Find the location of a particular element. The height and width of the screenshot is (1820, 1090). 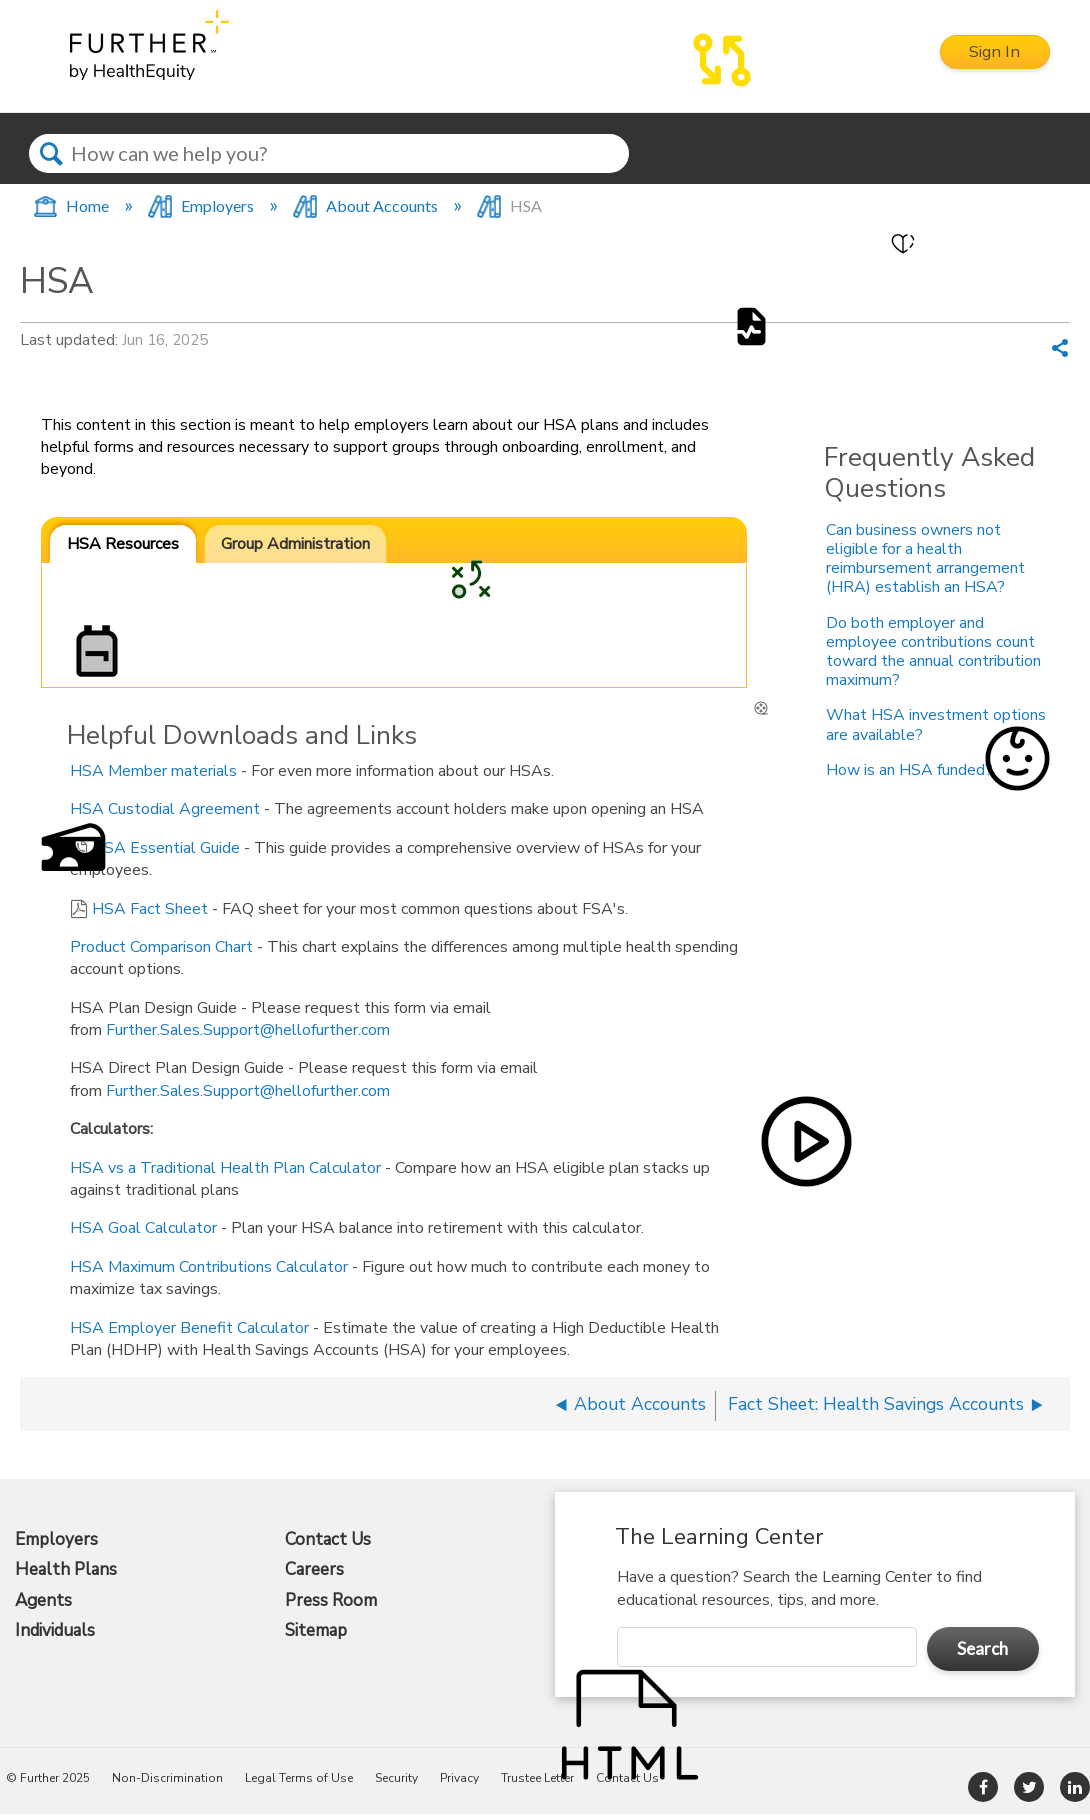

access your backpack or inventory is located at coordinates (97, 651).